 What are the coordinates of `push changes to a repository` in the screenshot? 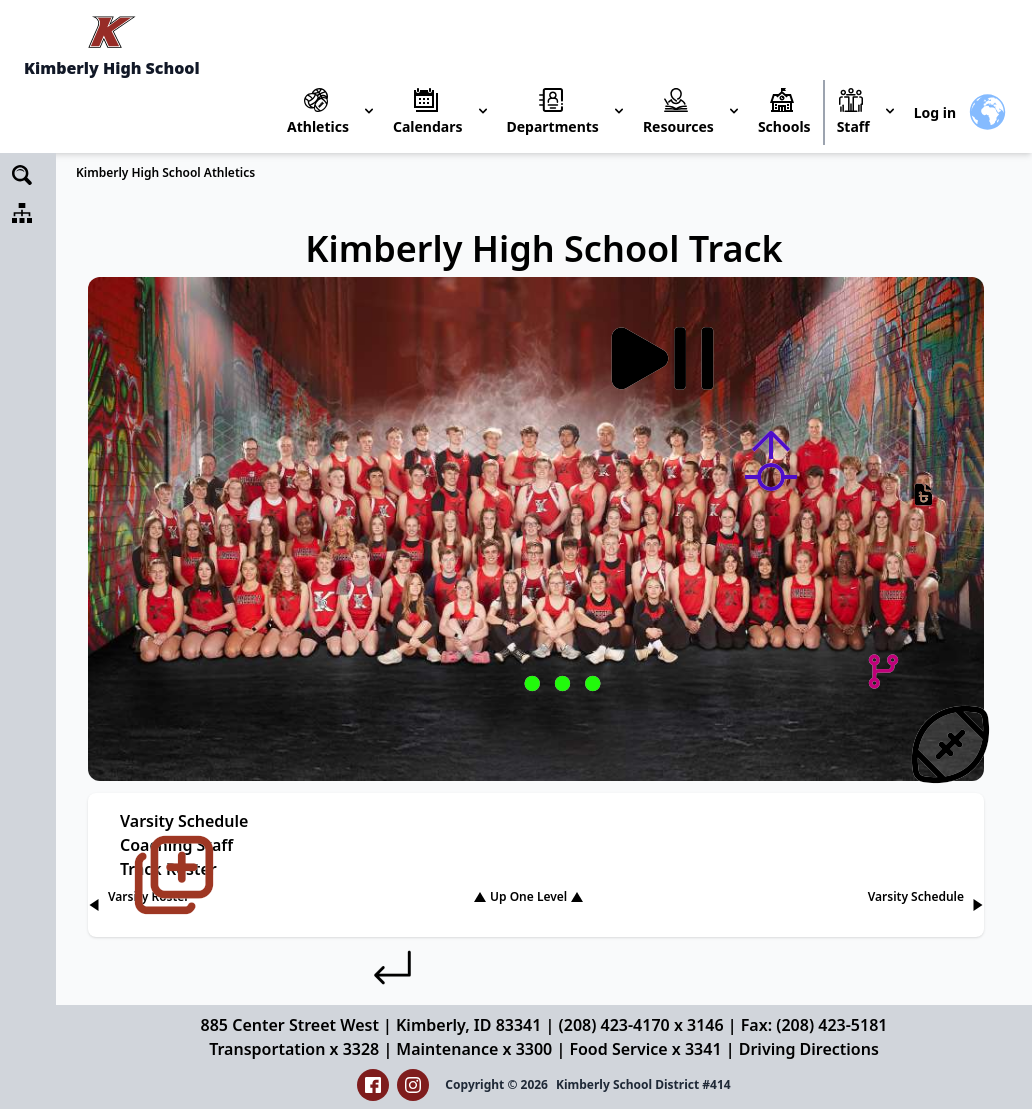 It's located at (769, 459).